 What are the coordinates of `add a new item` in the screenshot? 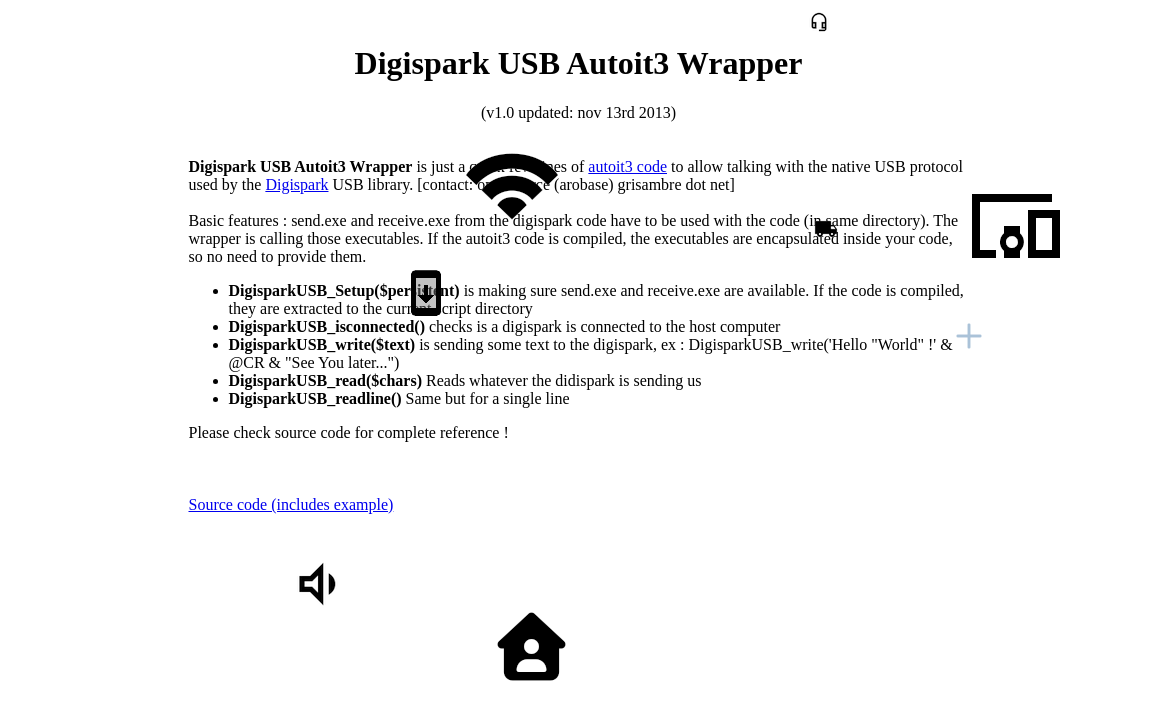 It's located at (969, 336).